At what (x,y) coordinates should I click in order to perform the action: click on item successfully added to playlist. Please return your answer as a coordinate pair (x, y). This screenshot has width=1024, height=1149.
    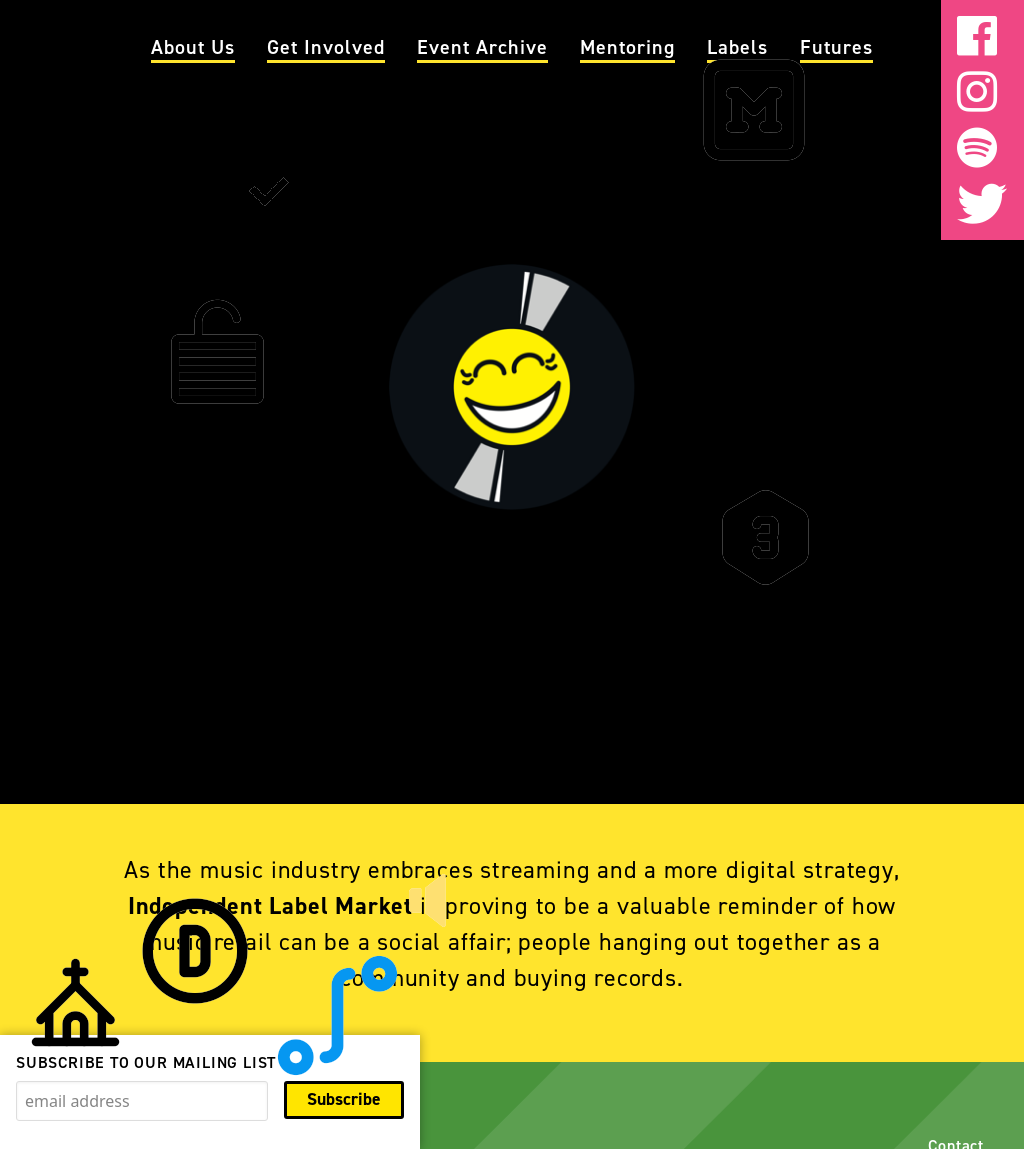
    Looking at the image, I should click on (251, 179).